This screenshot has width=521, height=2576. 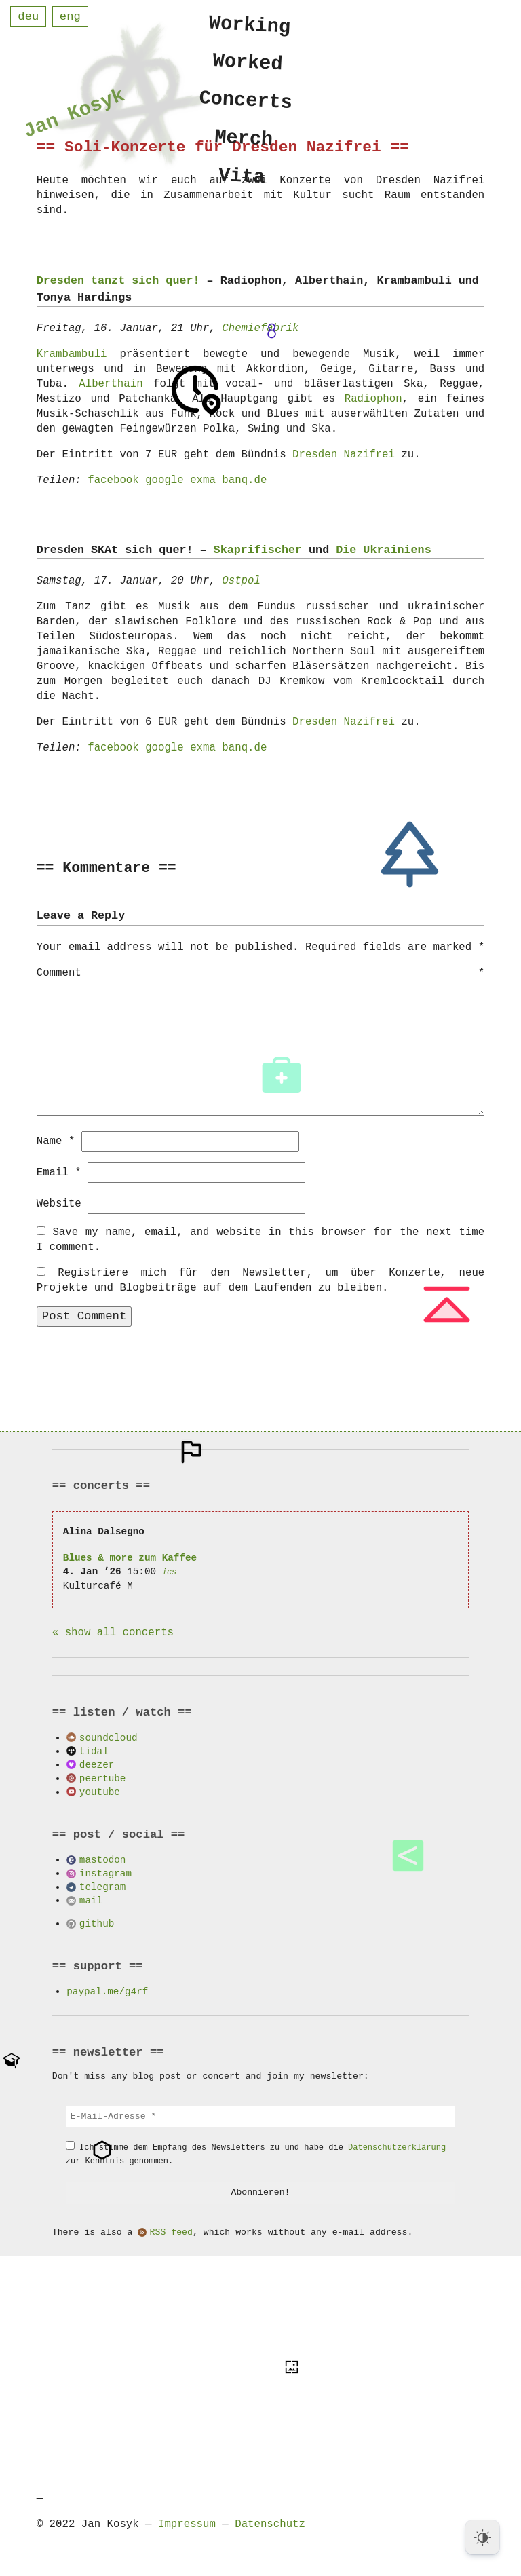 What do you see at coordinates (191, 1452) in the screenshot?
I see `flag an item for review` at bounding box center [191, 1452].